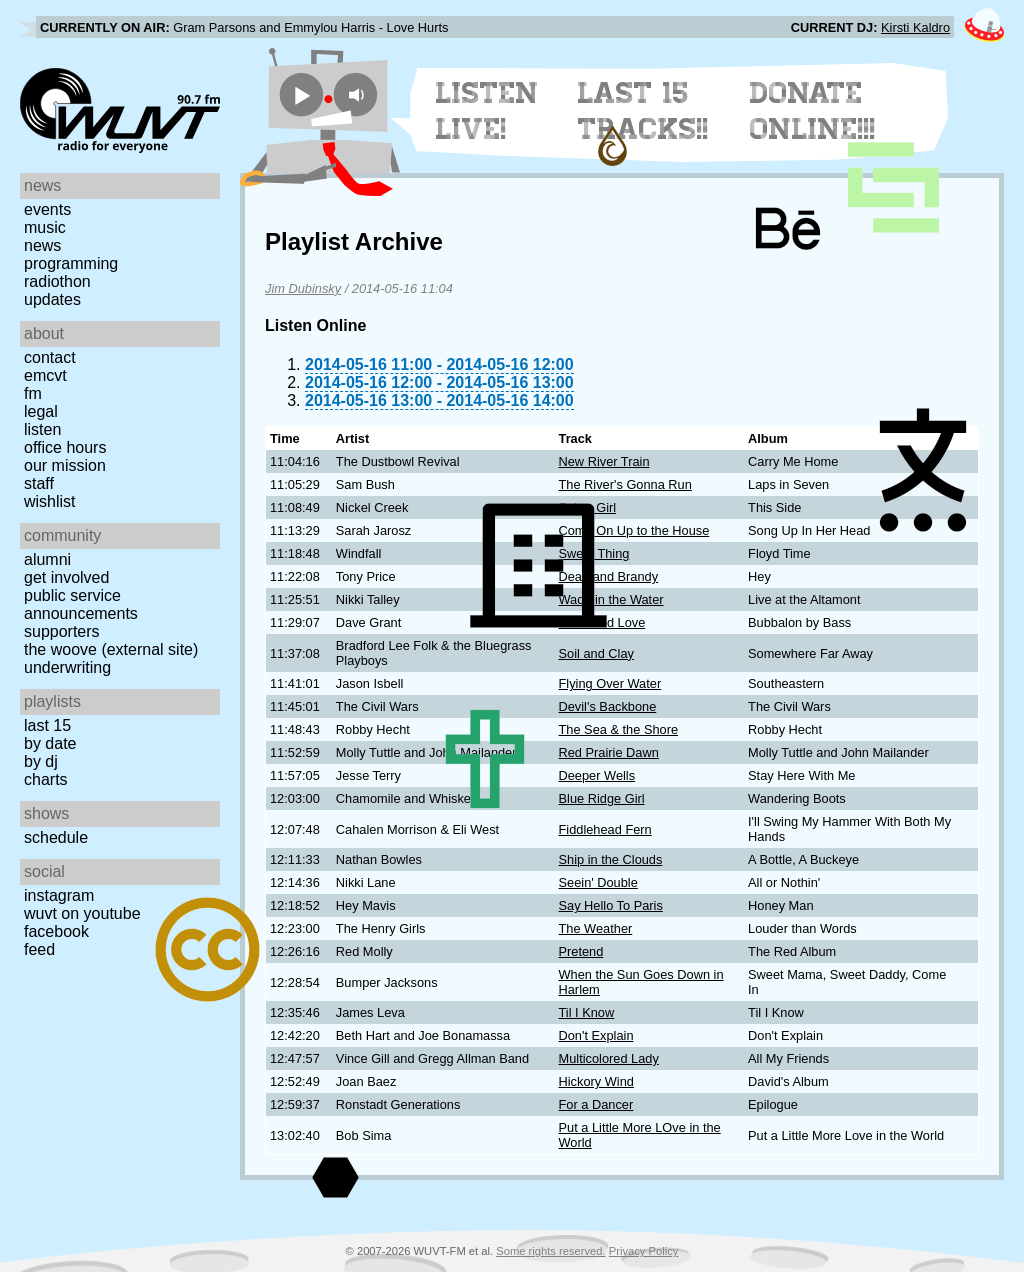 The image size is (1024, 1272). Describe the element at coordinates (893, 187) in the screenshot. I see `skaffold application or service` at that location.